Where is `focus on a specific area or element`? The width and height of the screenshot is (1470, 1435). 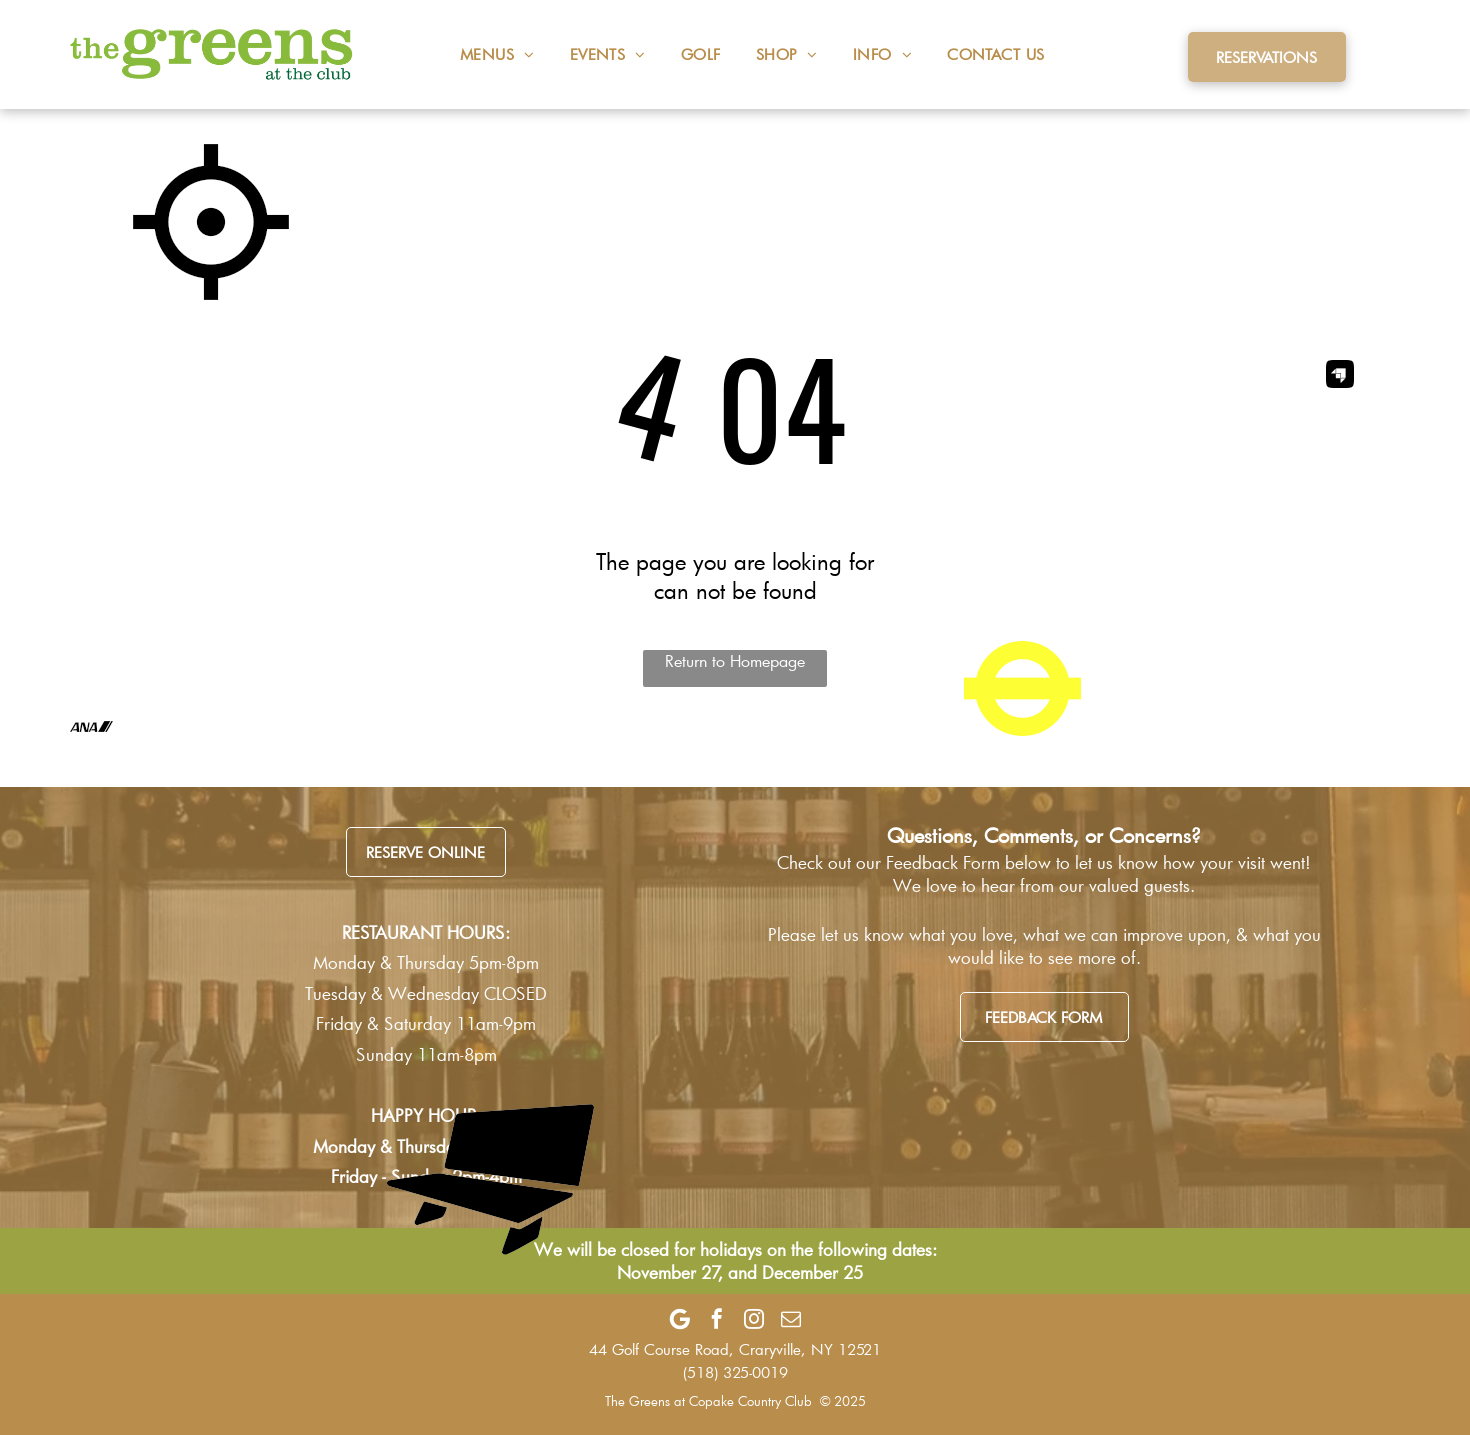 focus on a specific area or element is located at coordinates (211, 222).